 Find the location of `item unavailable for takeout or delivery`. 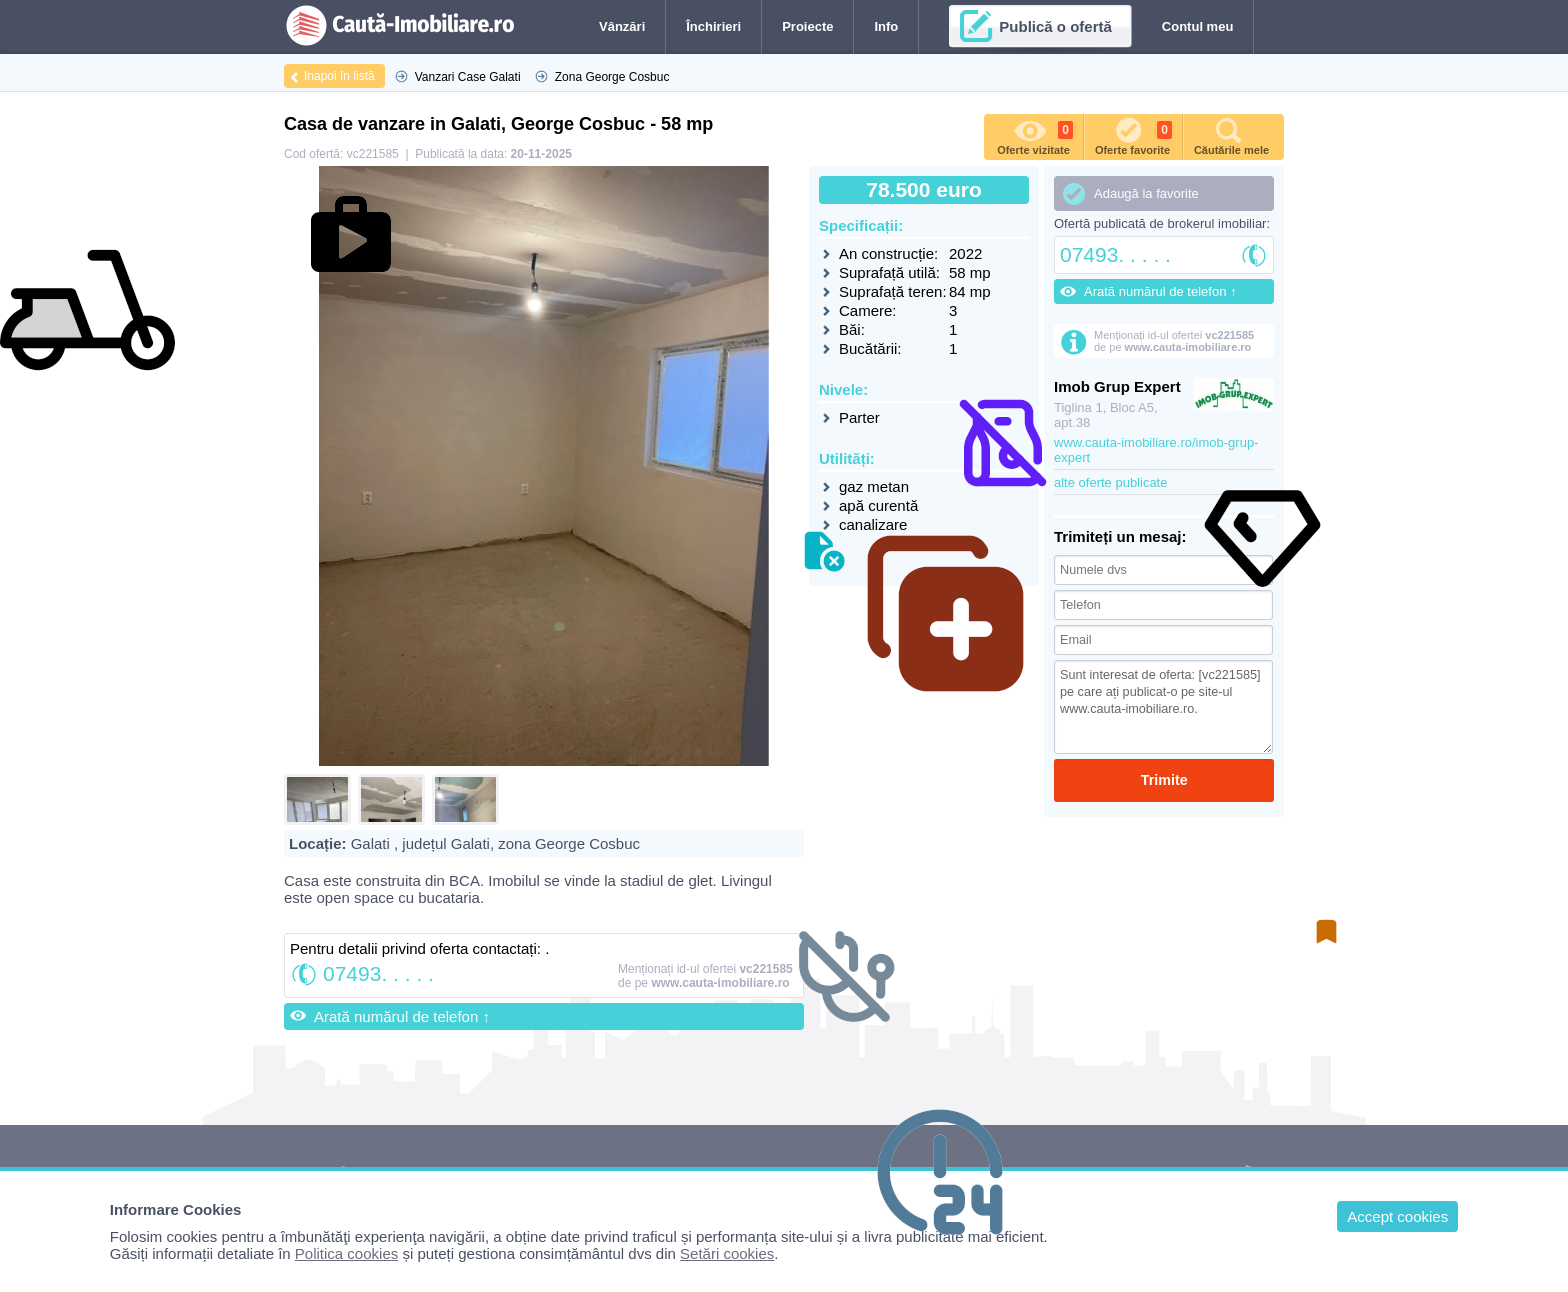

item unavailable for takeout or delivery is located at coordinates (1003, 443).